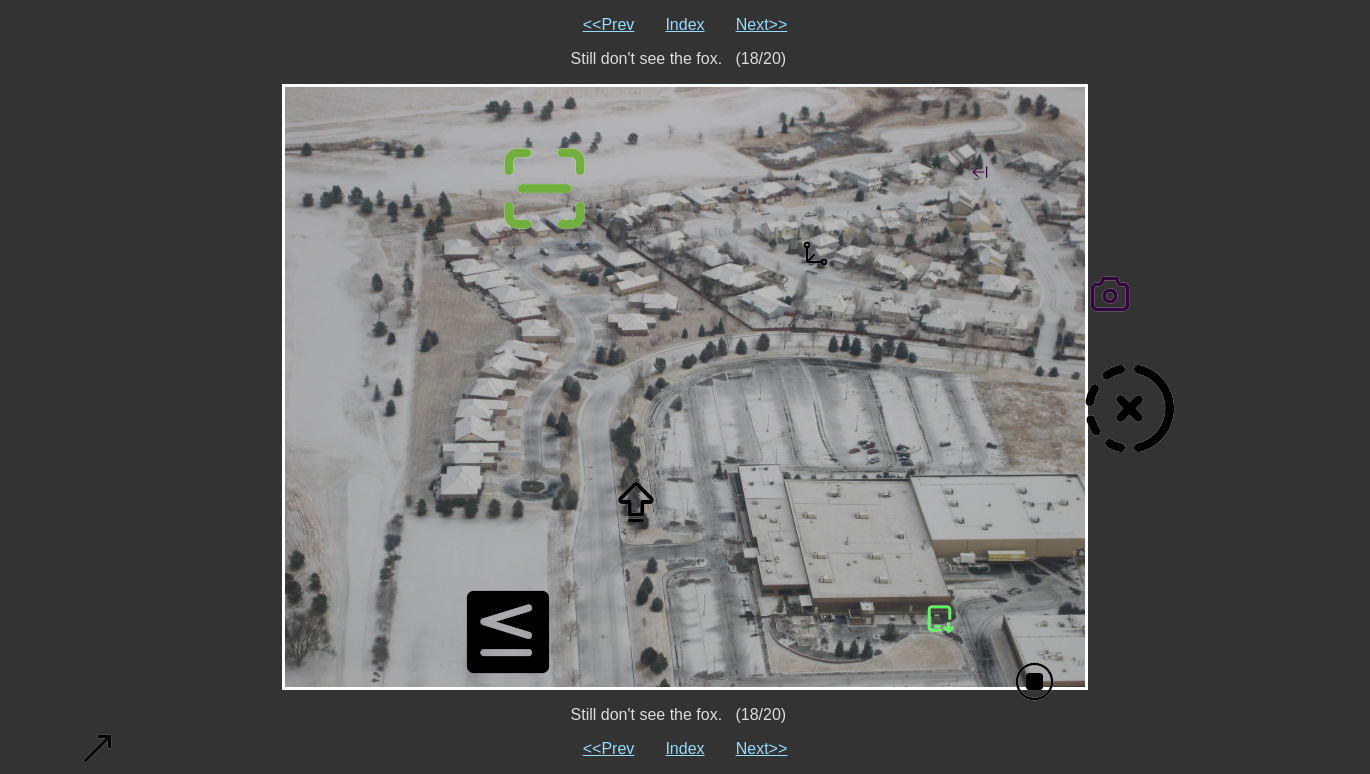 The height and width of the screenshot is (774, 1370). Describe the element at coordinates (508, 632) in the screenshot. I see `less than or equal to comparison operator` at that location.